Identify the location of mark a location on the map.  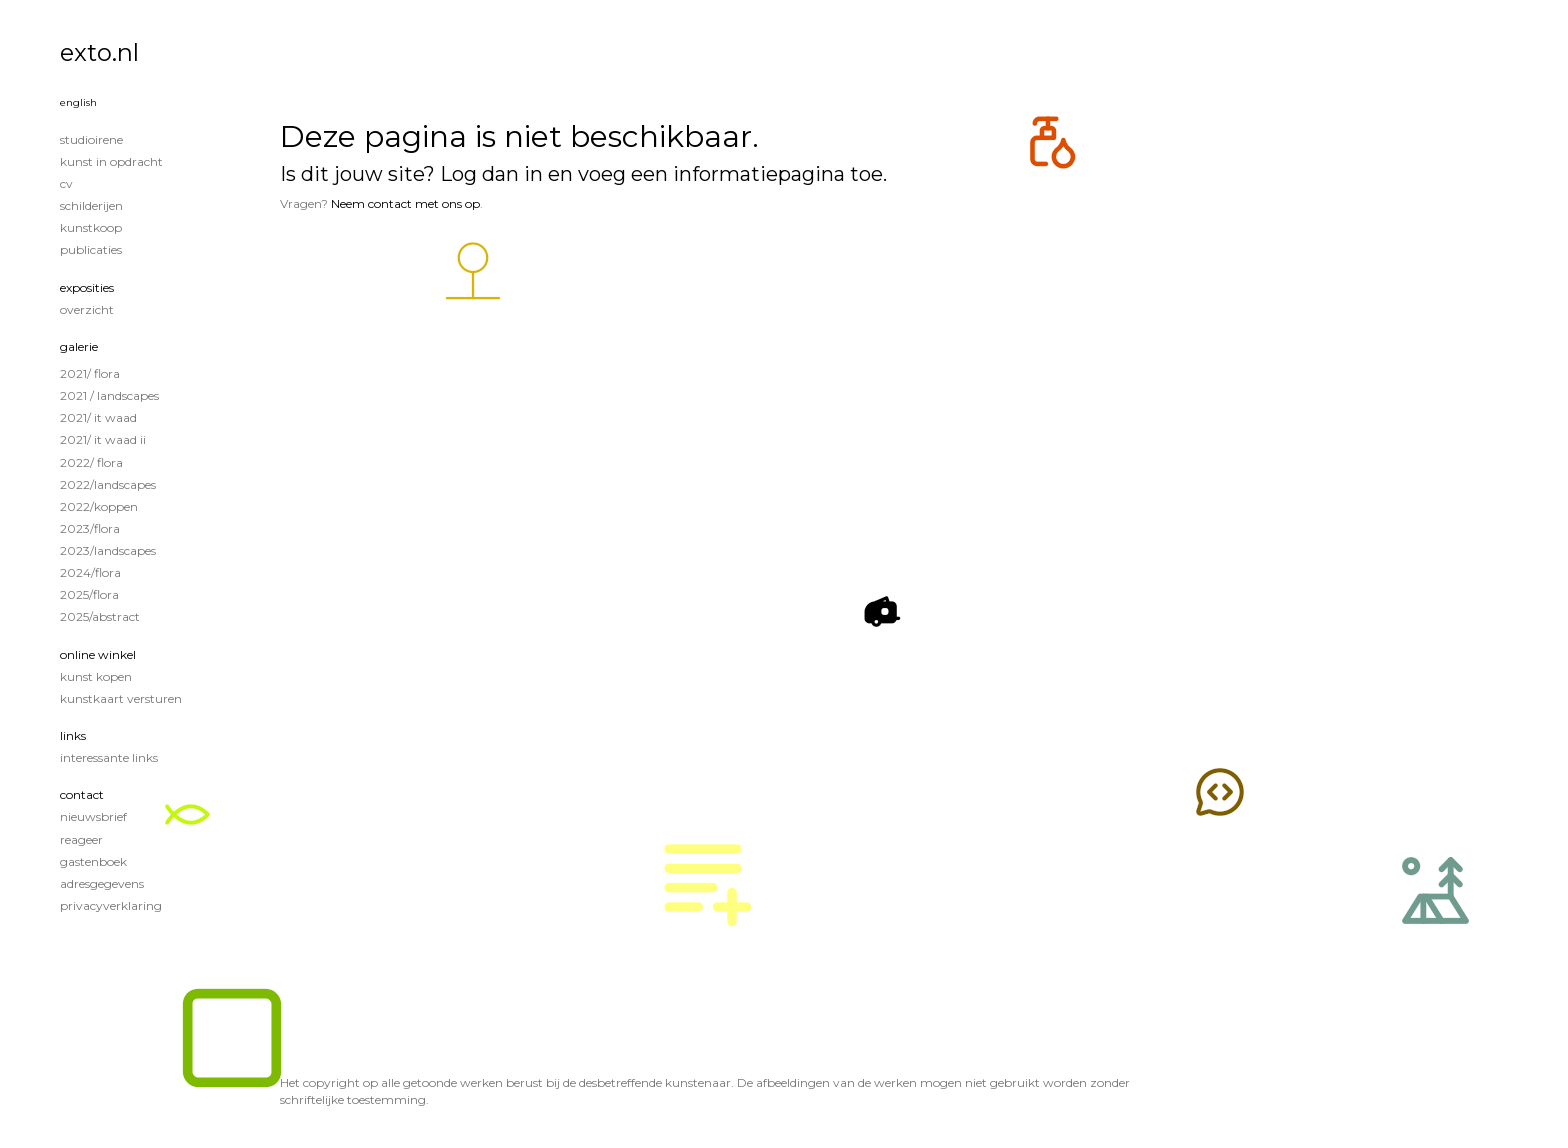
(473, 272).